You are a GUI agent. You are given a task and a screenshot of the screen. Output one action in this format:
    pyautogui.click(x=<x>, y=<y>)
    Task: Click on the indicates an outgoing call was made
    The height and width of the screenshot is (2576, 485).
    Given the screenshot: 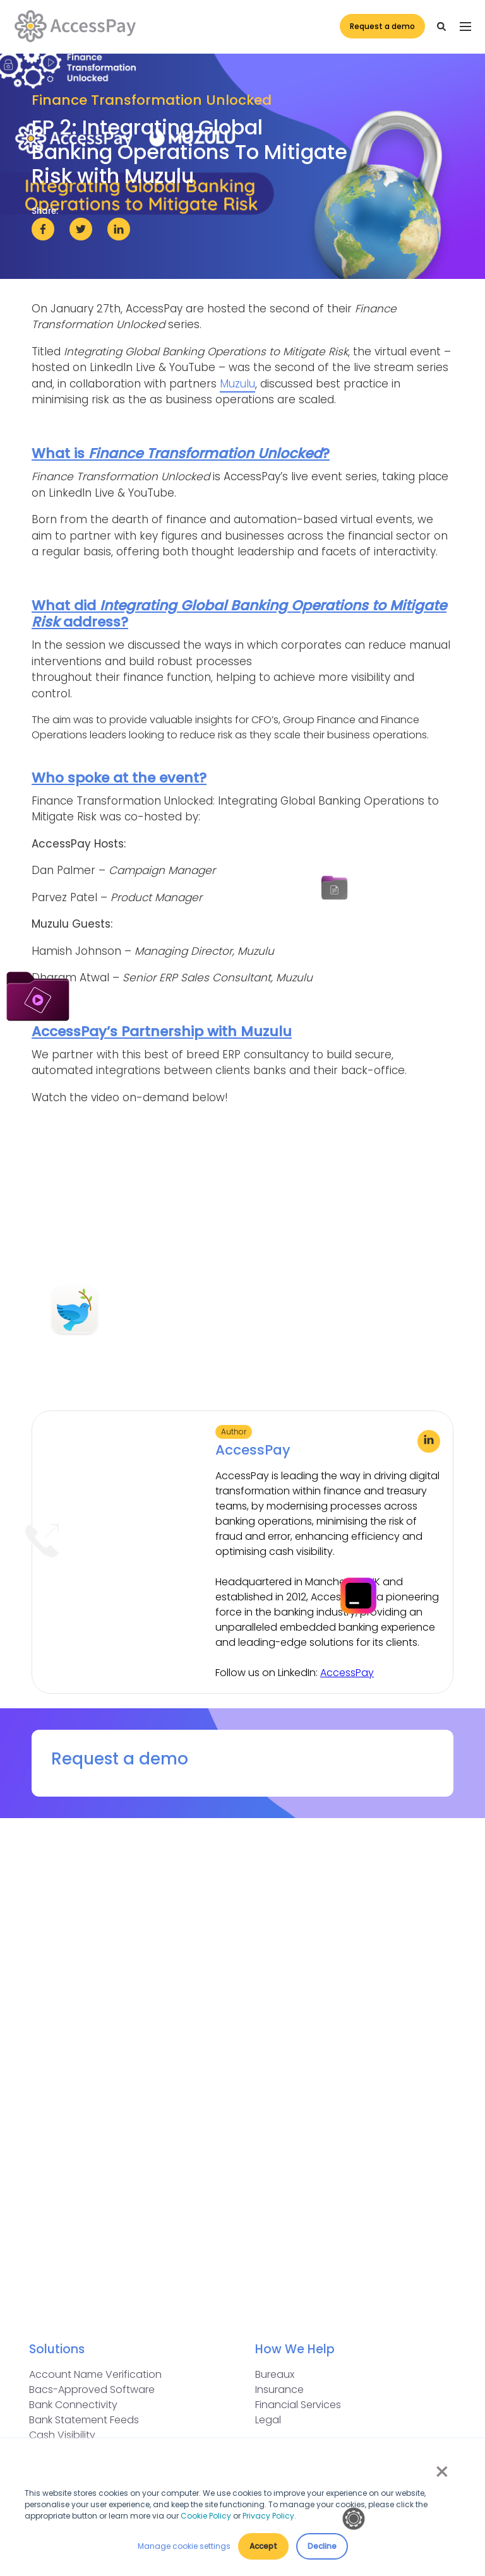 What is the action you would take?
    pyautogui.click(x=42, y=1540)
    